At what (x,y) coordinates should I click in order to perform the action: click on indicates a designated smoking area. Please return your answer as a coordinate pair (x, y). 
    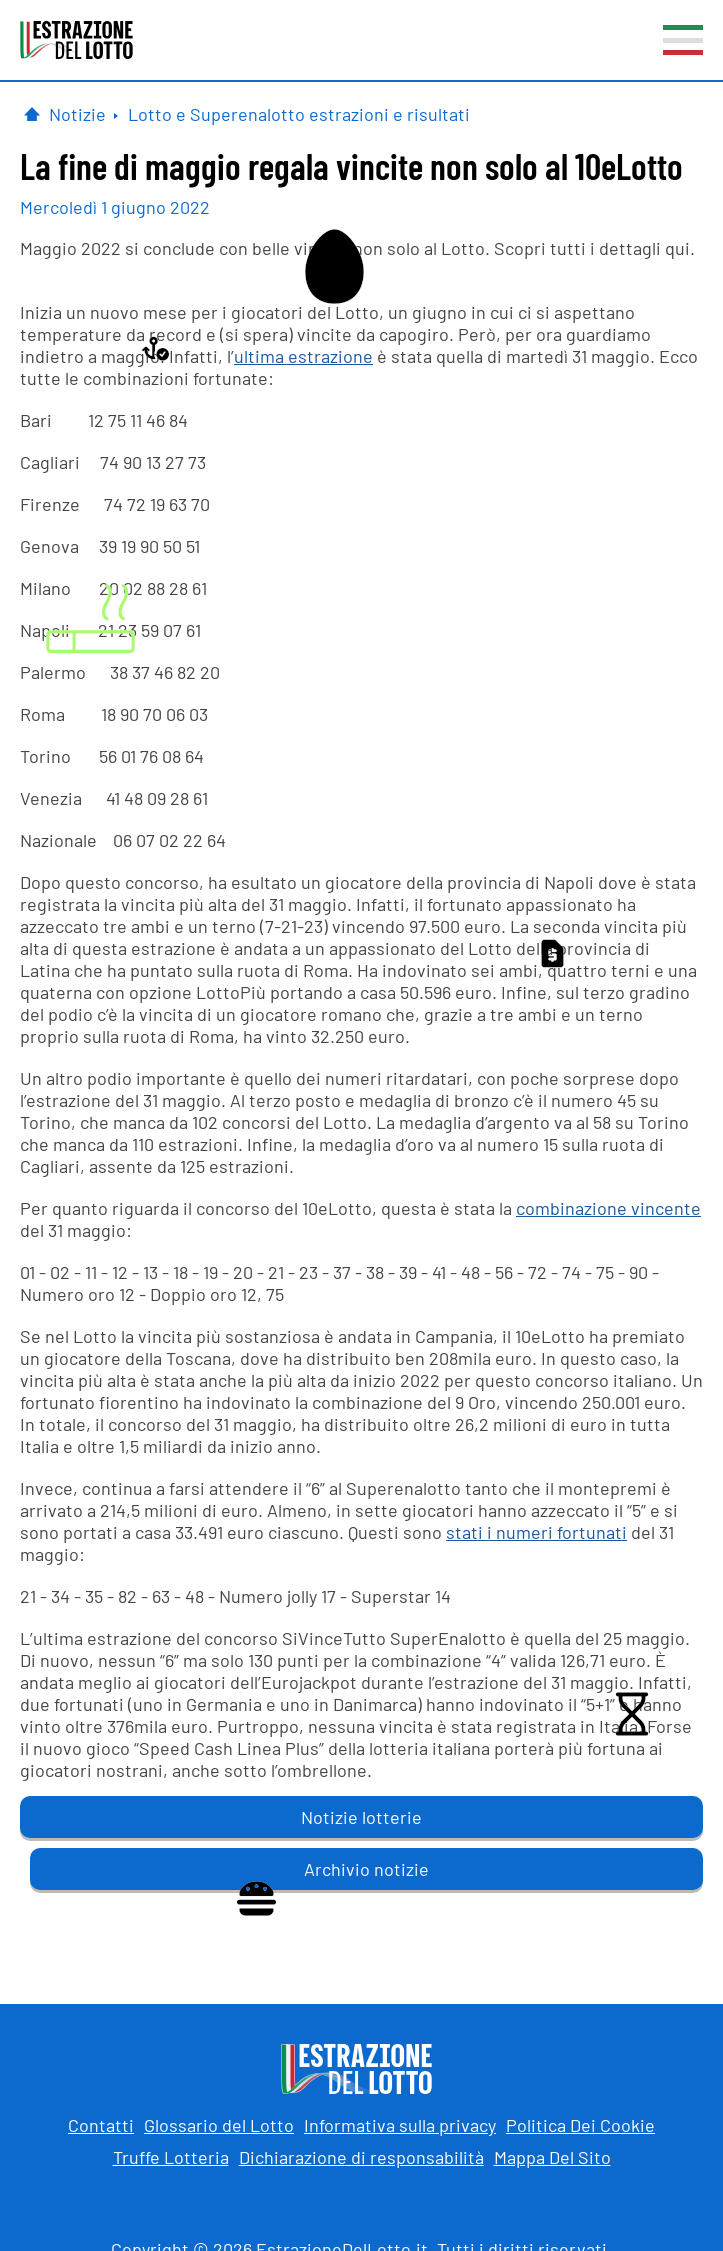
    Looking at the image, I should click on (90, 628).